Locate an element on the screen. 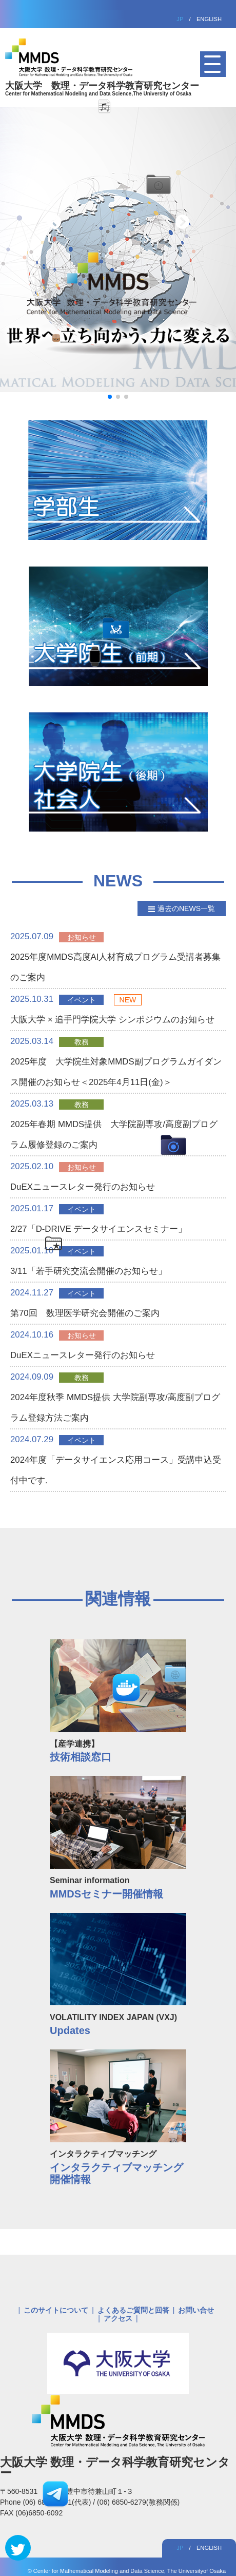 This screenshot has width=236, height=2576. open sparkleshare folder is located at coordinates (53, 1243).